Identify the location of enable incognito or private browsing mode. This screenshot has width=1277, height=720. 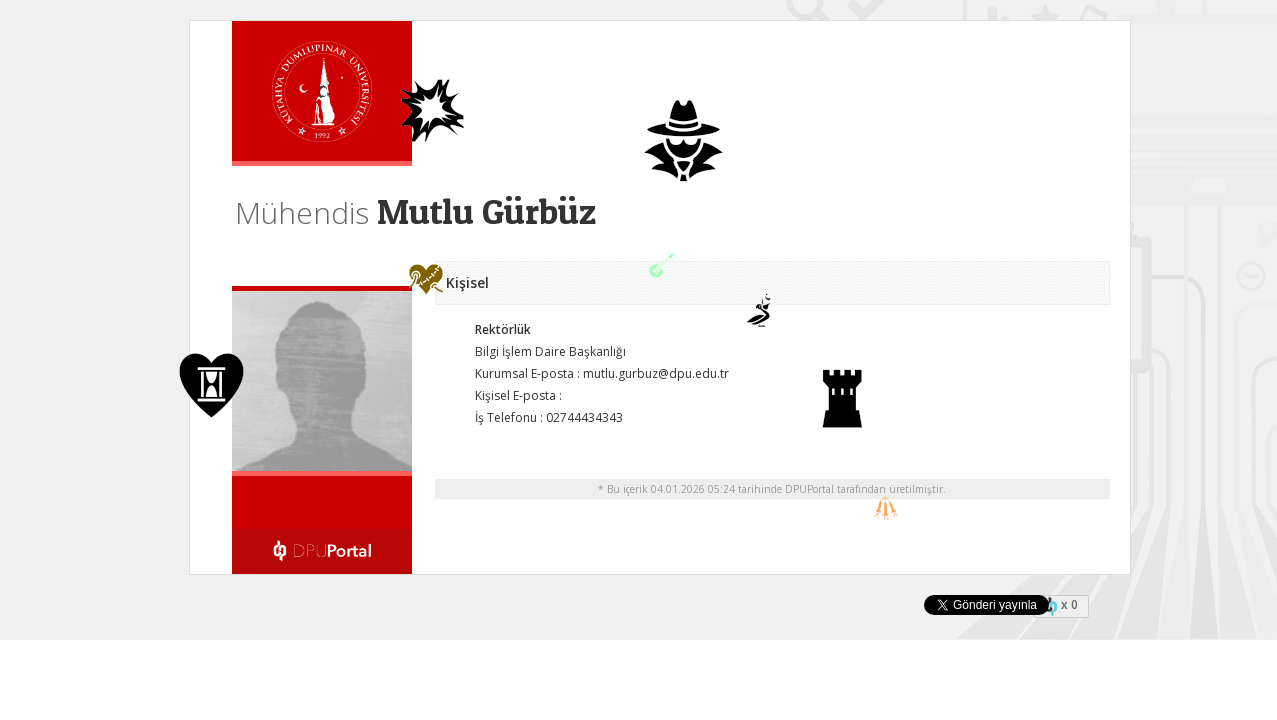
(683, 140).